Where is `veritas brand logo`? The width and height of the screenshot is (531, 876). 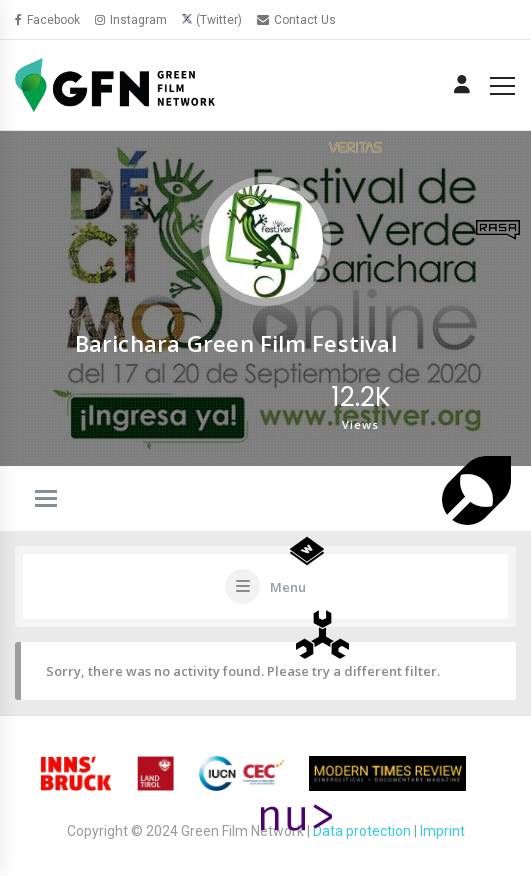 veritas brand logo is located at coordinates (355, 147).